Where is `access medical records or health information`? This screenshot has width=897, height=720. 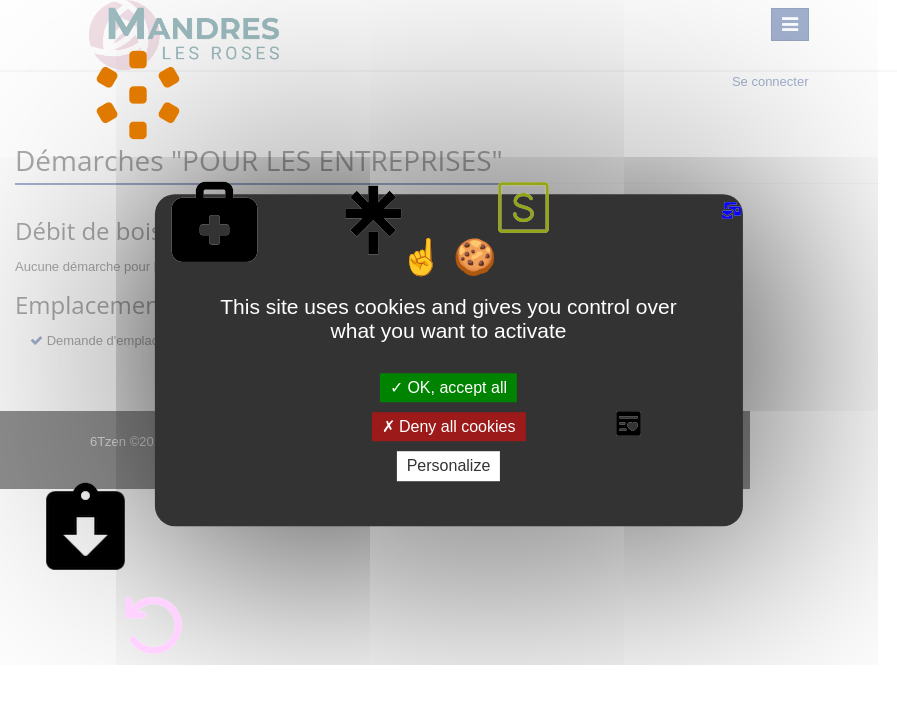 access medical records or health information is located at coordinates (214, 224).